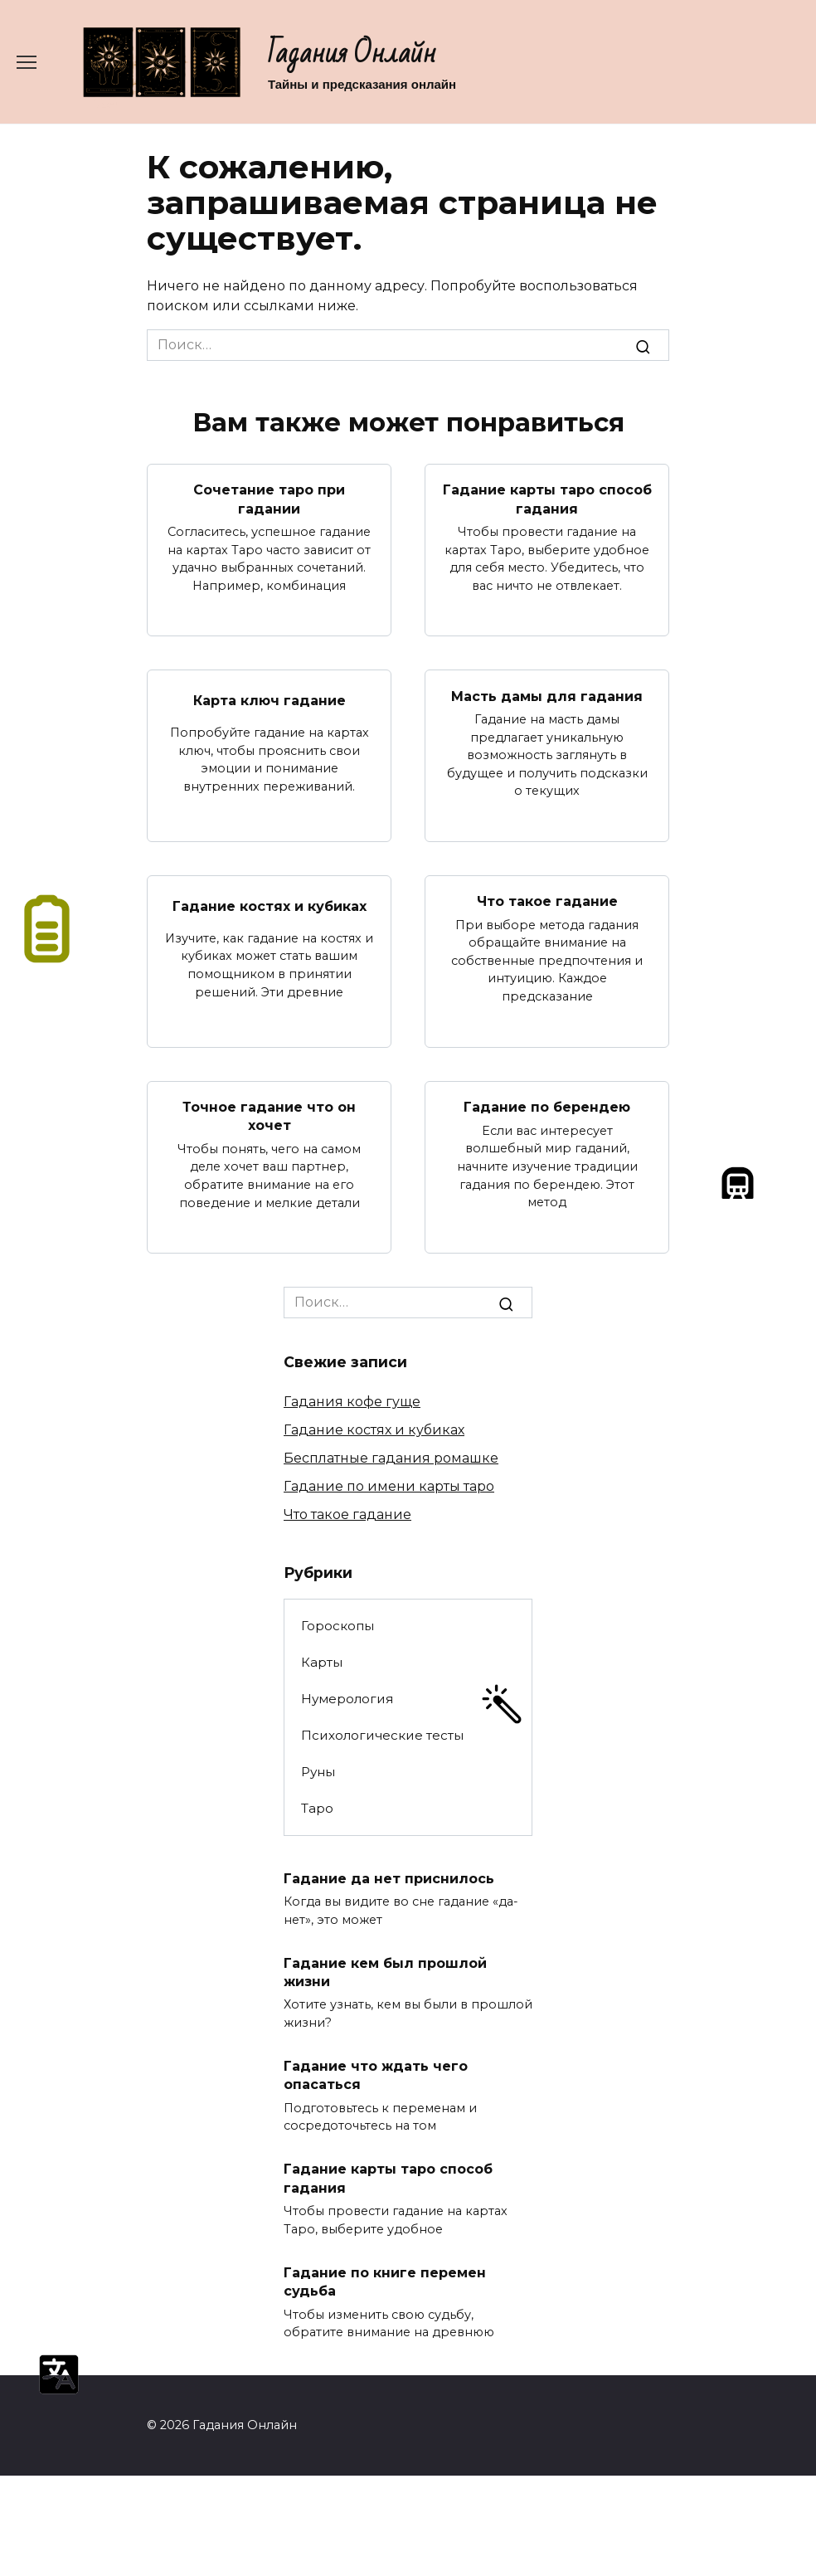 The height and width of the screenshot is (2576, 816). Describe the element at coordinates (737, 1184) in the screenshot. I see `access subway or metro transit information` at that location.